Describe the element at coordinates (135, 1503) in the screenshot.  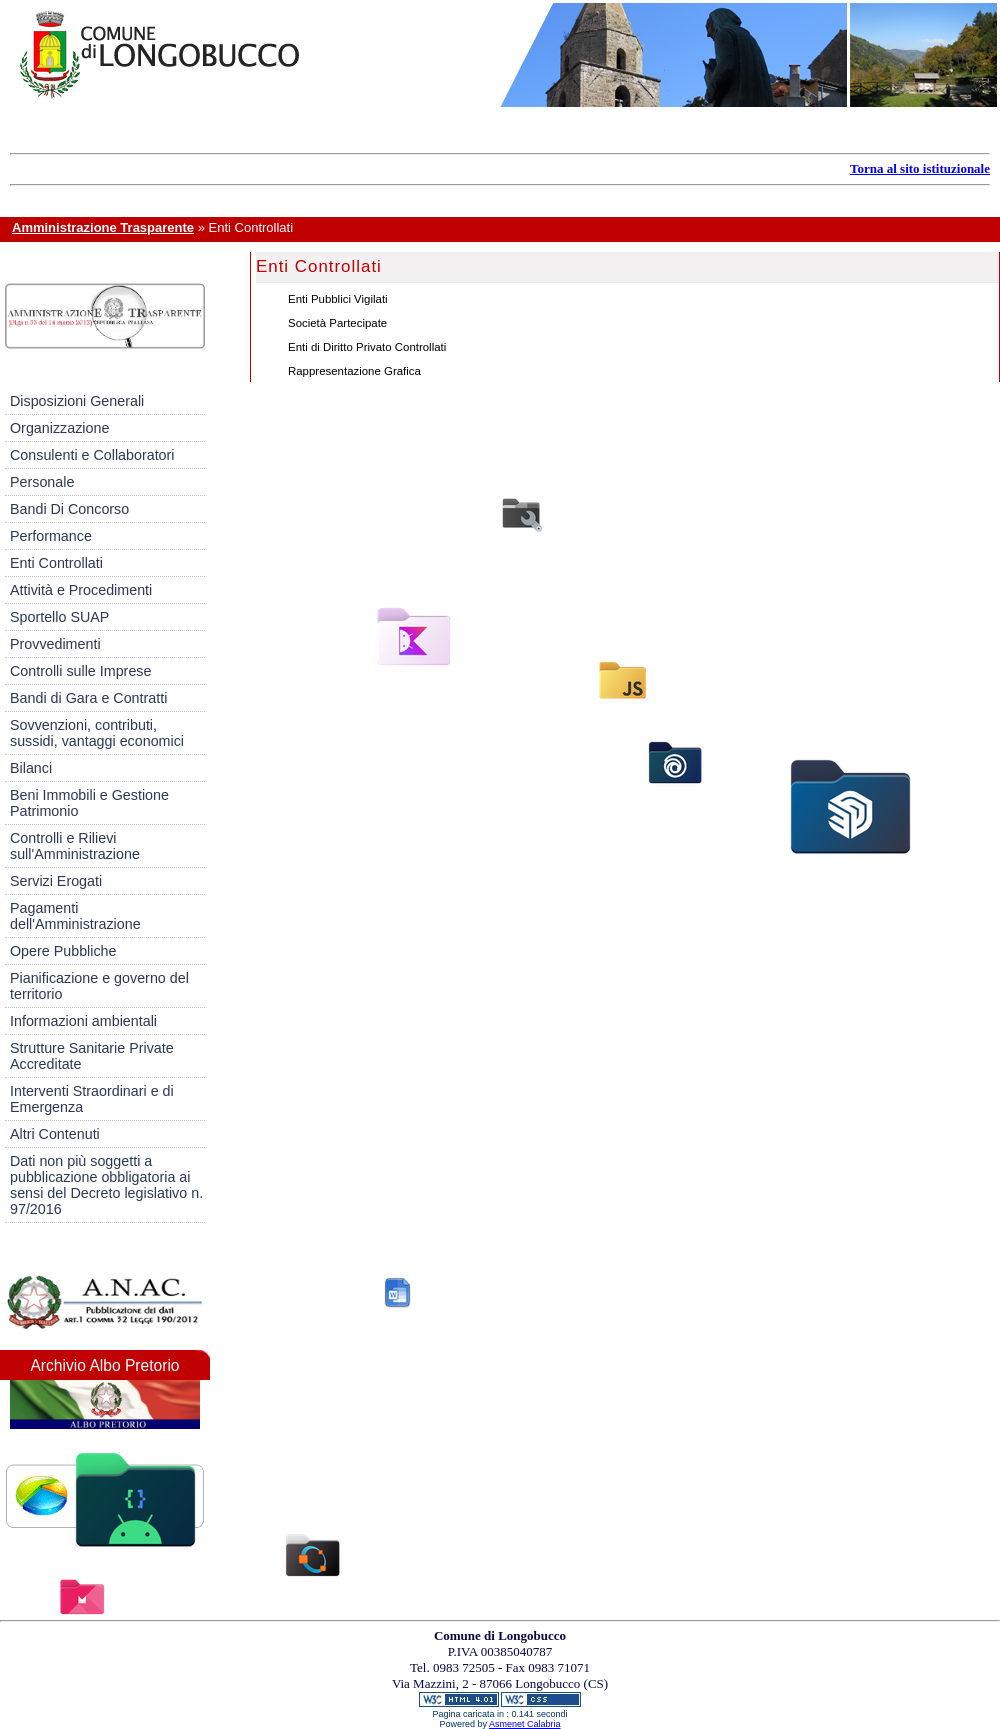
I see `open android developer project files` at that location.